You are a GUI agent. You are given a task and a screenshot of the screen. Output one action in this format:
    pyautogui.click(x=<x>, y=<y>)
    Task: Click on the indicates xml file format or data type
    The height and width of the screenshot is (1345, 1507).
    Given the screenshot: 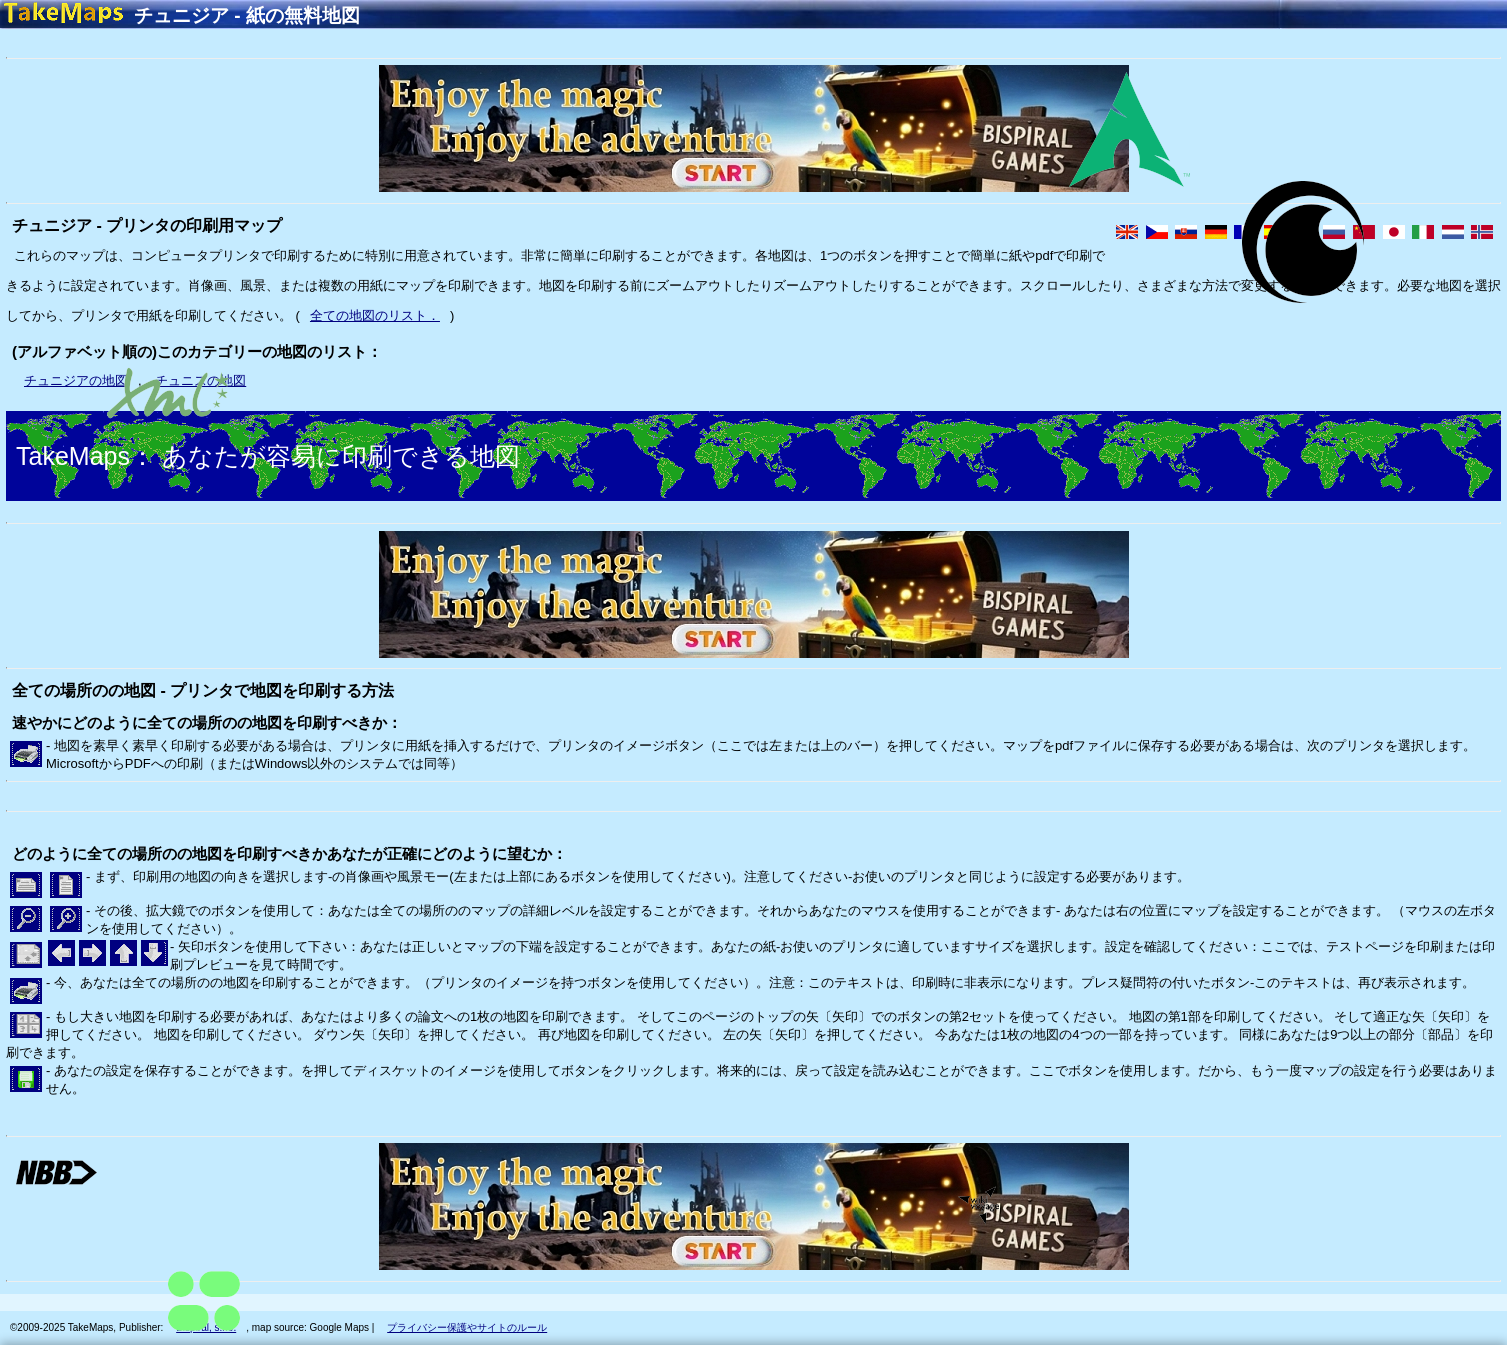 What is the action you would take?
    pyautogui.click(x=168, y=393)
    